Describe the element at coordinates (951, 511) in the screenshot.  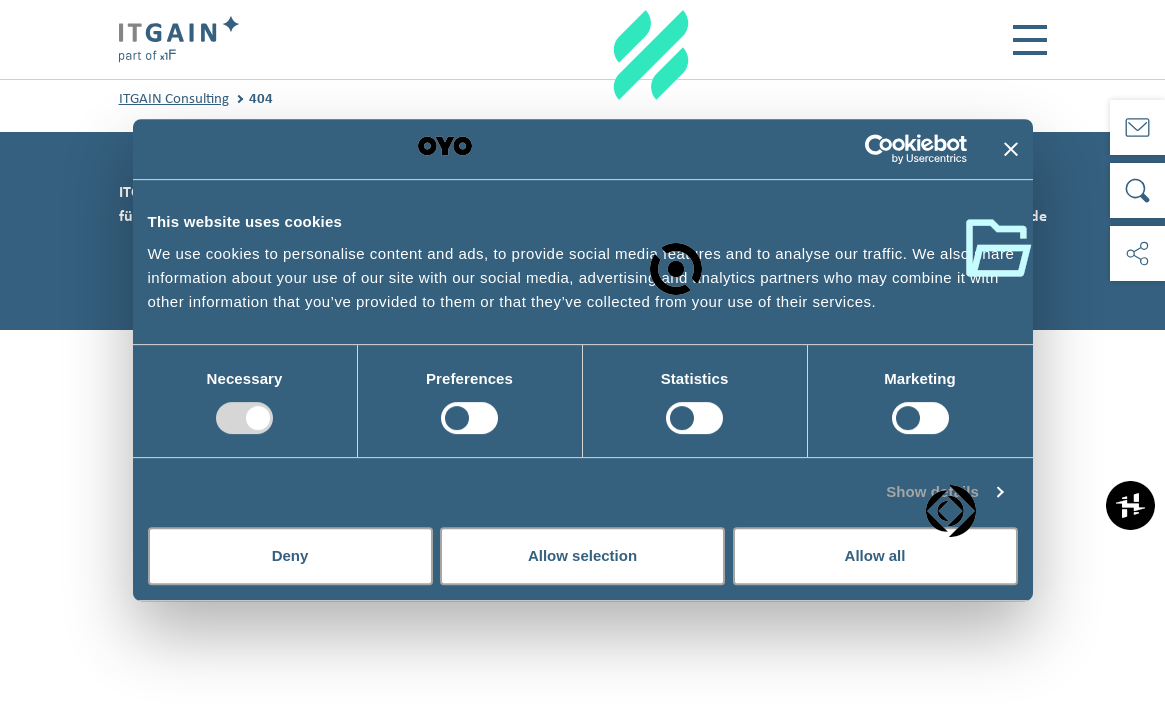
I see `claris app or service logo` at that location.